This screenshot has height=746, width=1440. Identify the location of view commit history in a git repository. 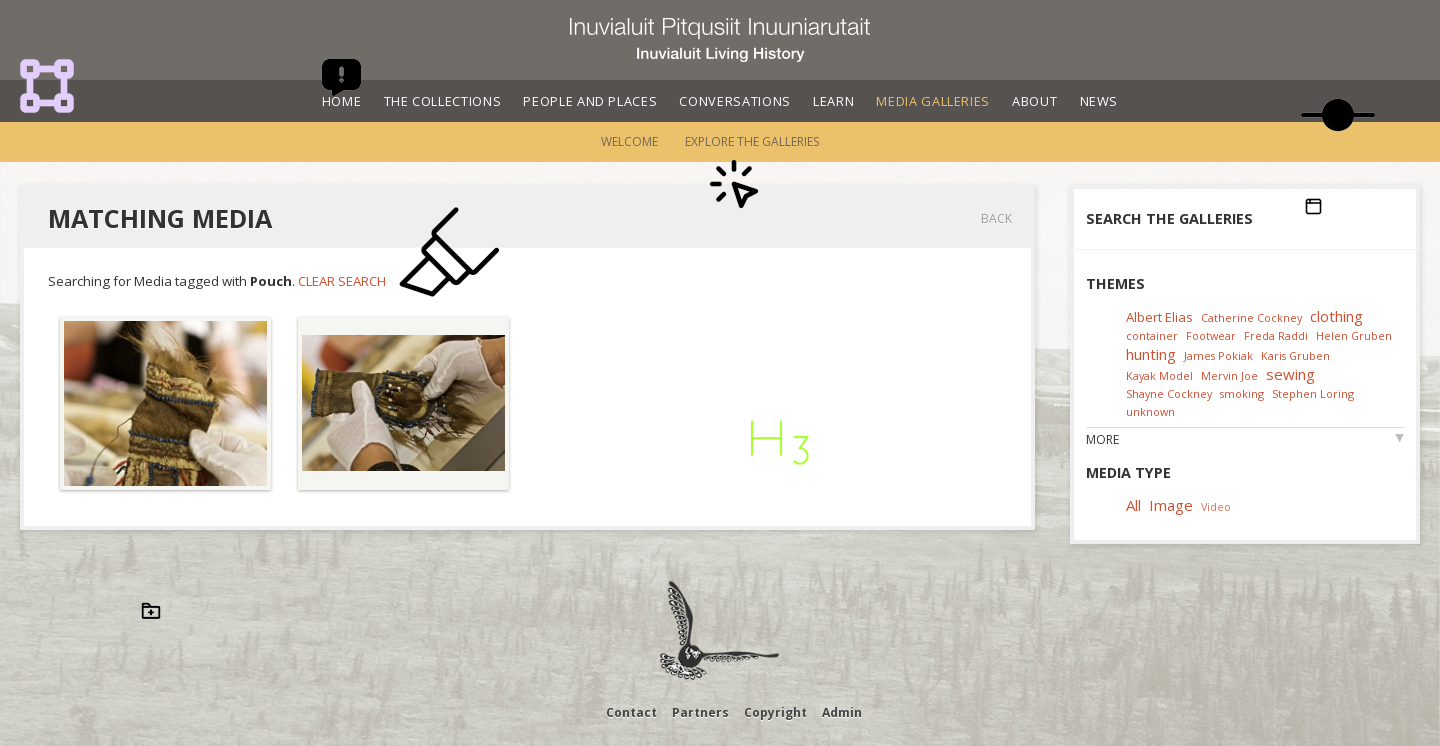
(1338, 115).